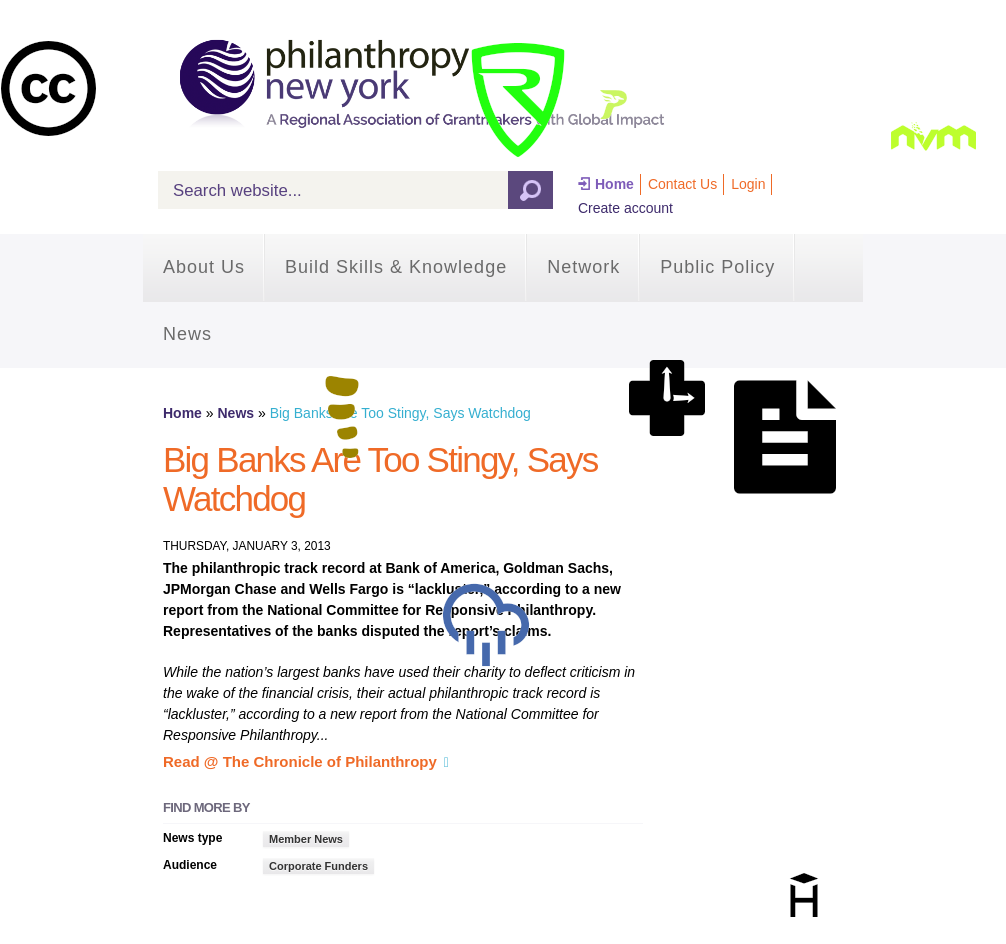 Image resolution: width=1006 pixels, height=944 pixels. I want to click on Rimac Automobili company logo, so click(518, 100).